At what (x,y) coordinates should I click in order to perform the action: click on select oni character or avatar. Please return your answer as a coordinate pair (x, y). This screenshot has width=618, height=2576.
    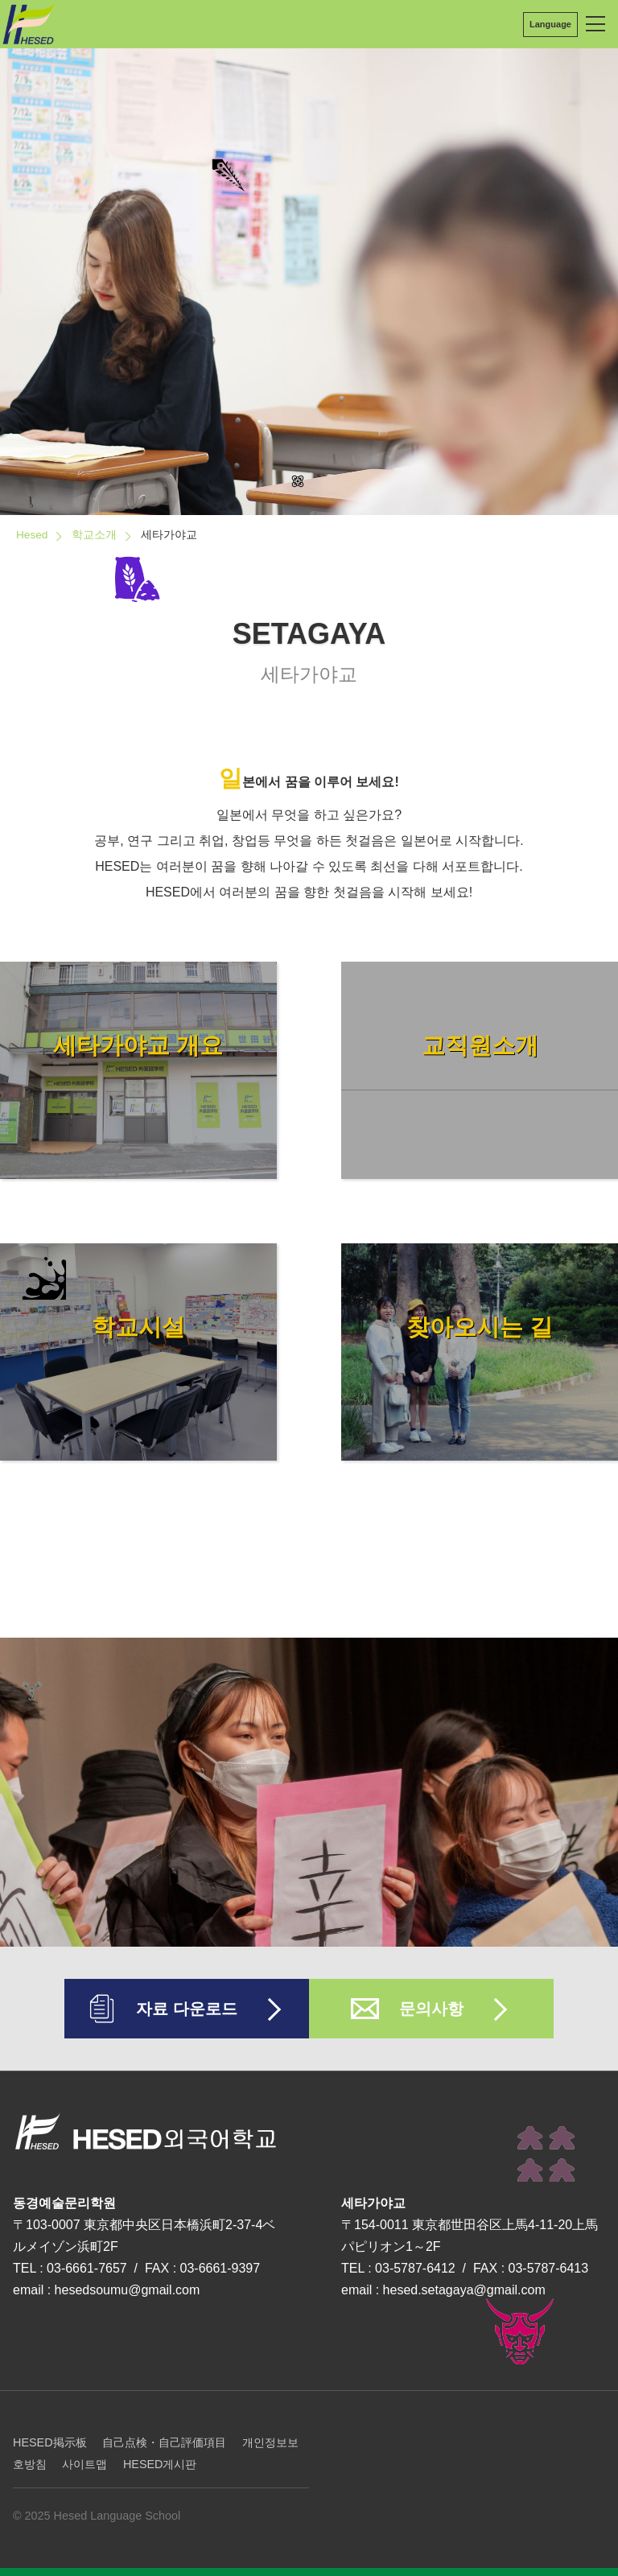
    Looking at the image, I should click on (520, 2331).